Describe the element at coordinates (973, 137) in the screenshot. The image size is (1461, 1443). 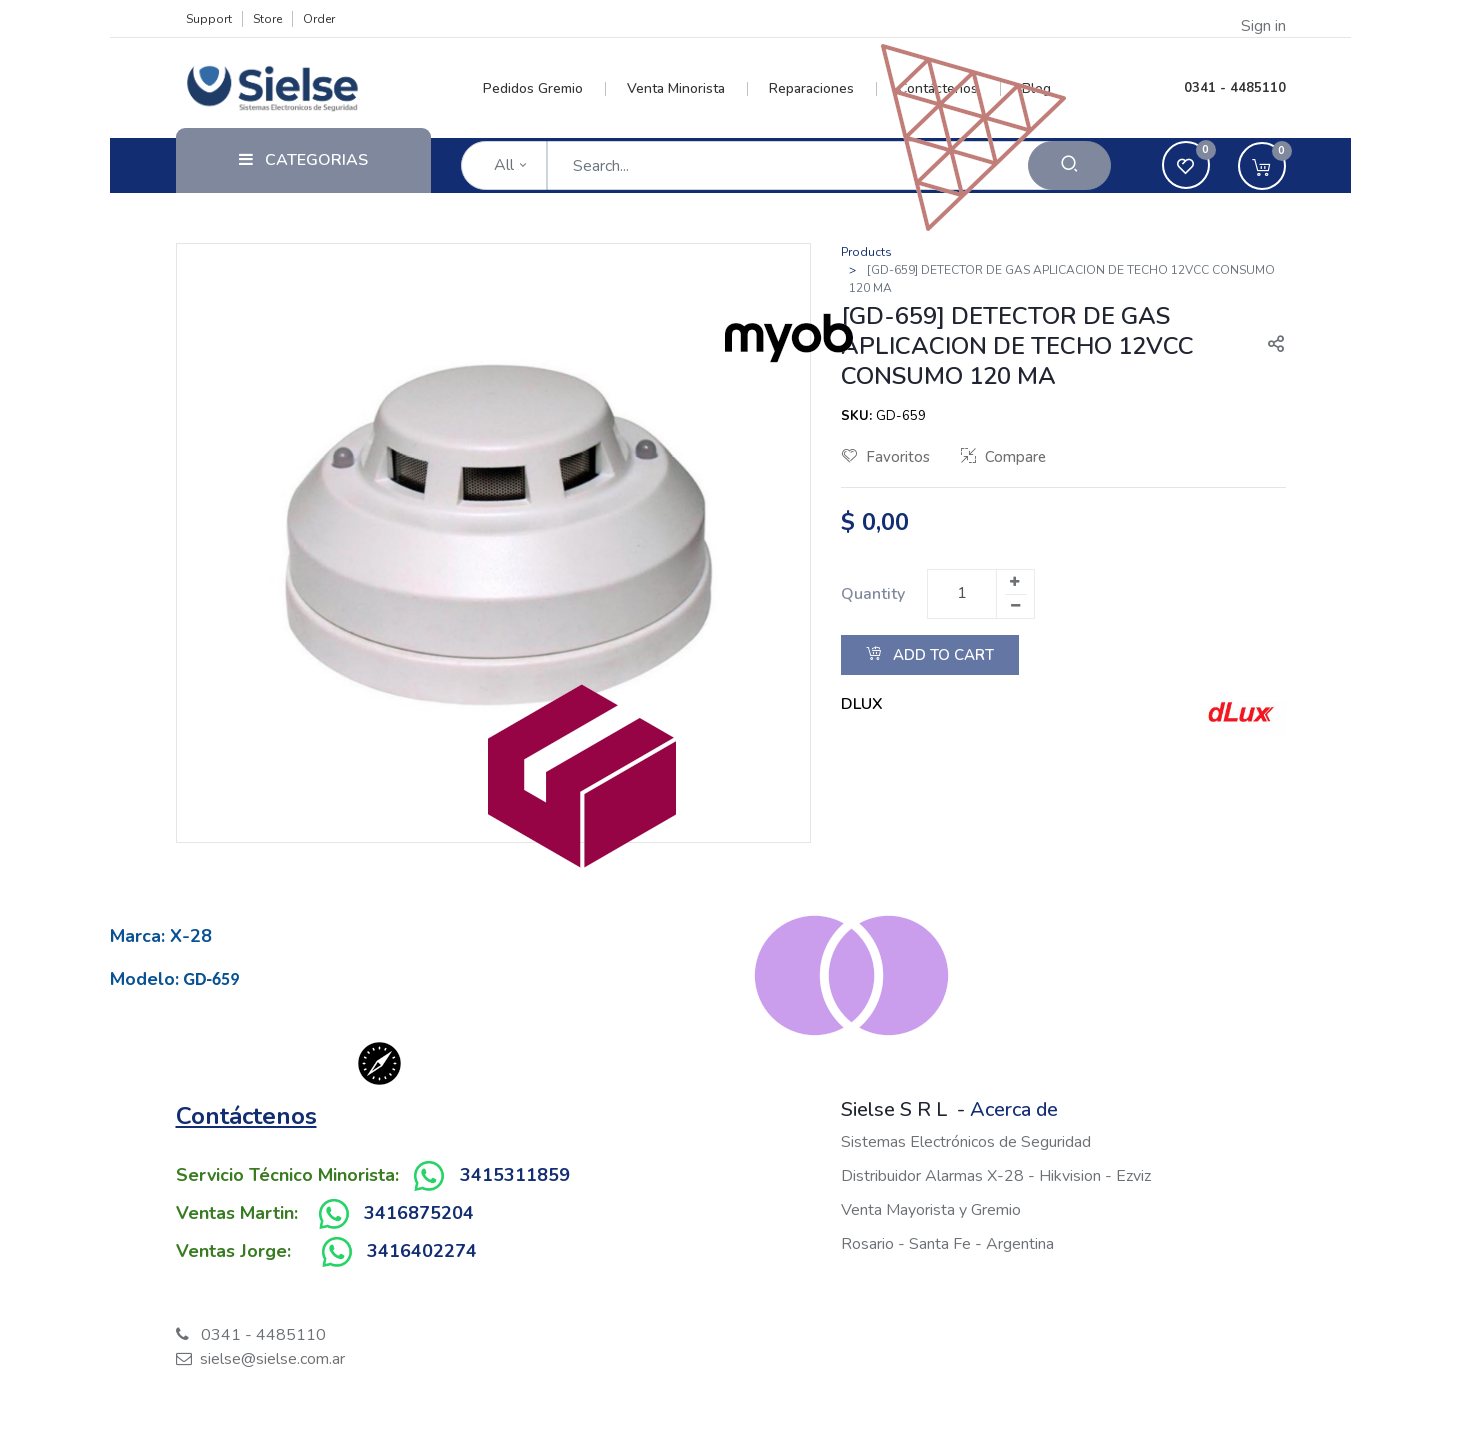
I see `three.js library or project branding` at that location.